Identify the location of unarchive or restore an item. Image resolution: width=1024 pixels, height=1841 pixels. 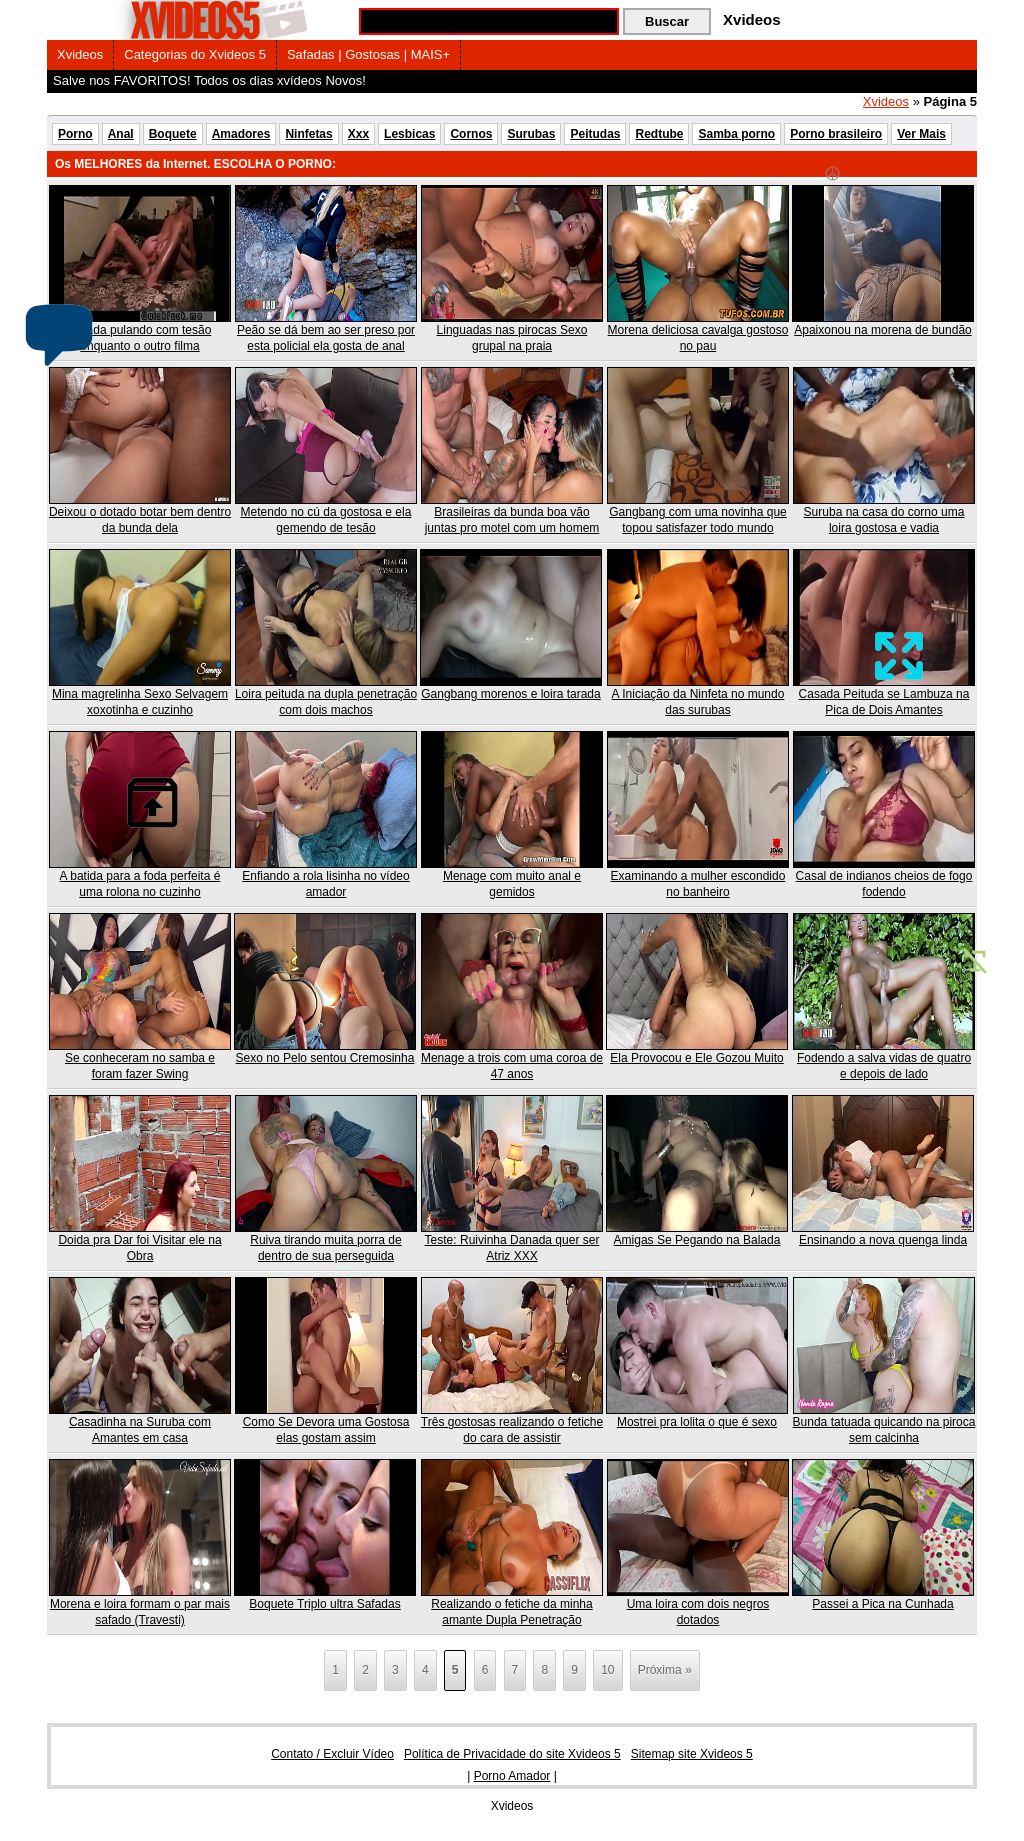
(152, 802).